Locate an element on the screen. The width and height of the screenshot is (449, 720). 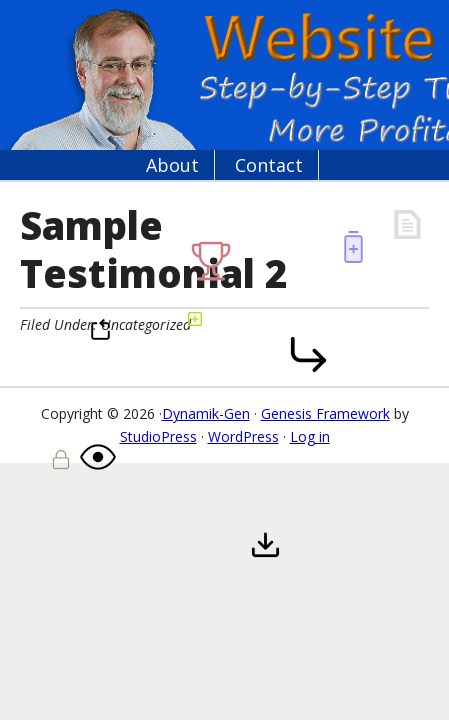
add or enable battery saver mode is located at coordinates (353, 247).